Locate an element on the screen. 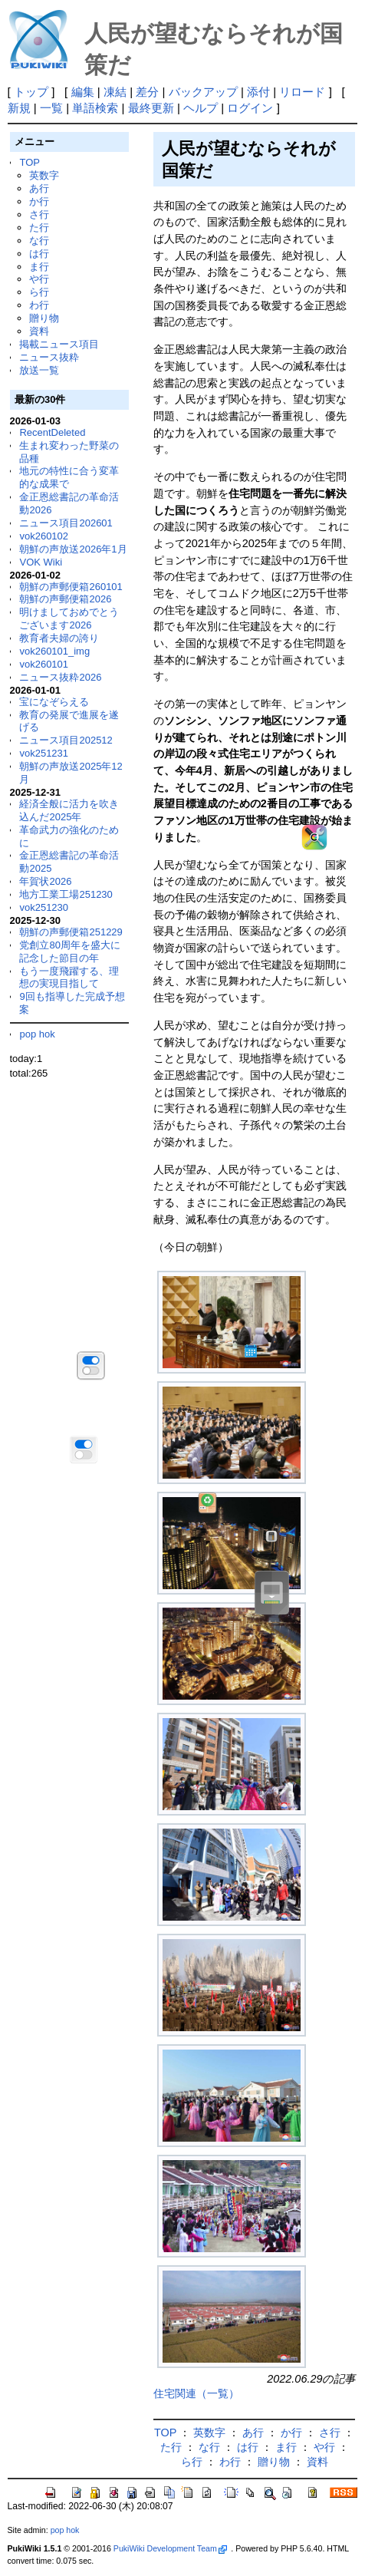 This screenshot has height=2576, width=365. open gnome tweaks to customize system settings is located at coordinates (90, 1365).